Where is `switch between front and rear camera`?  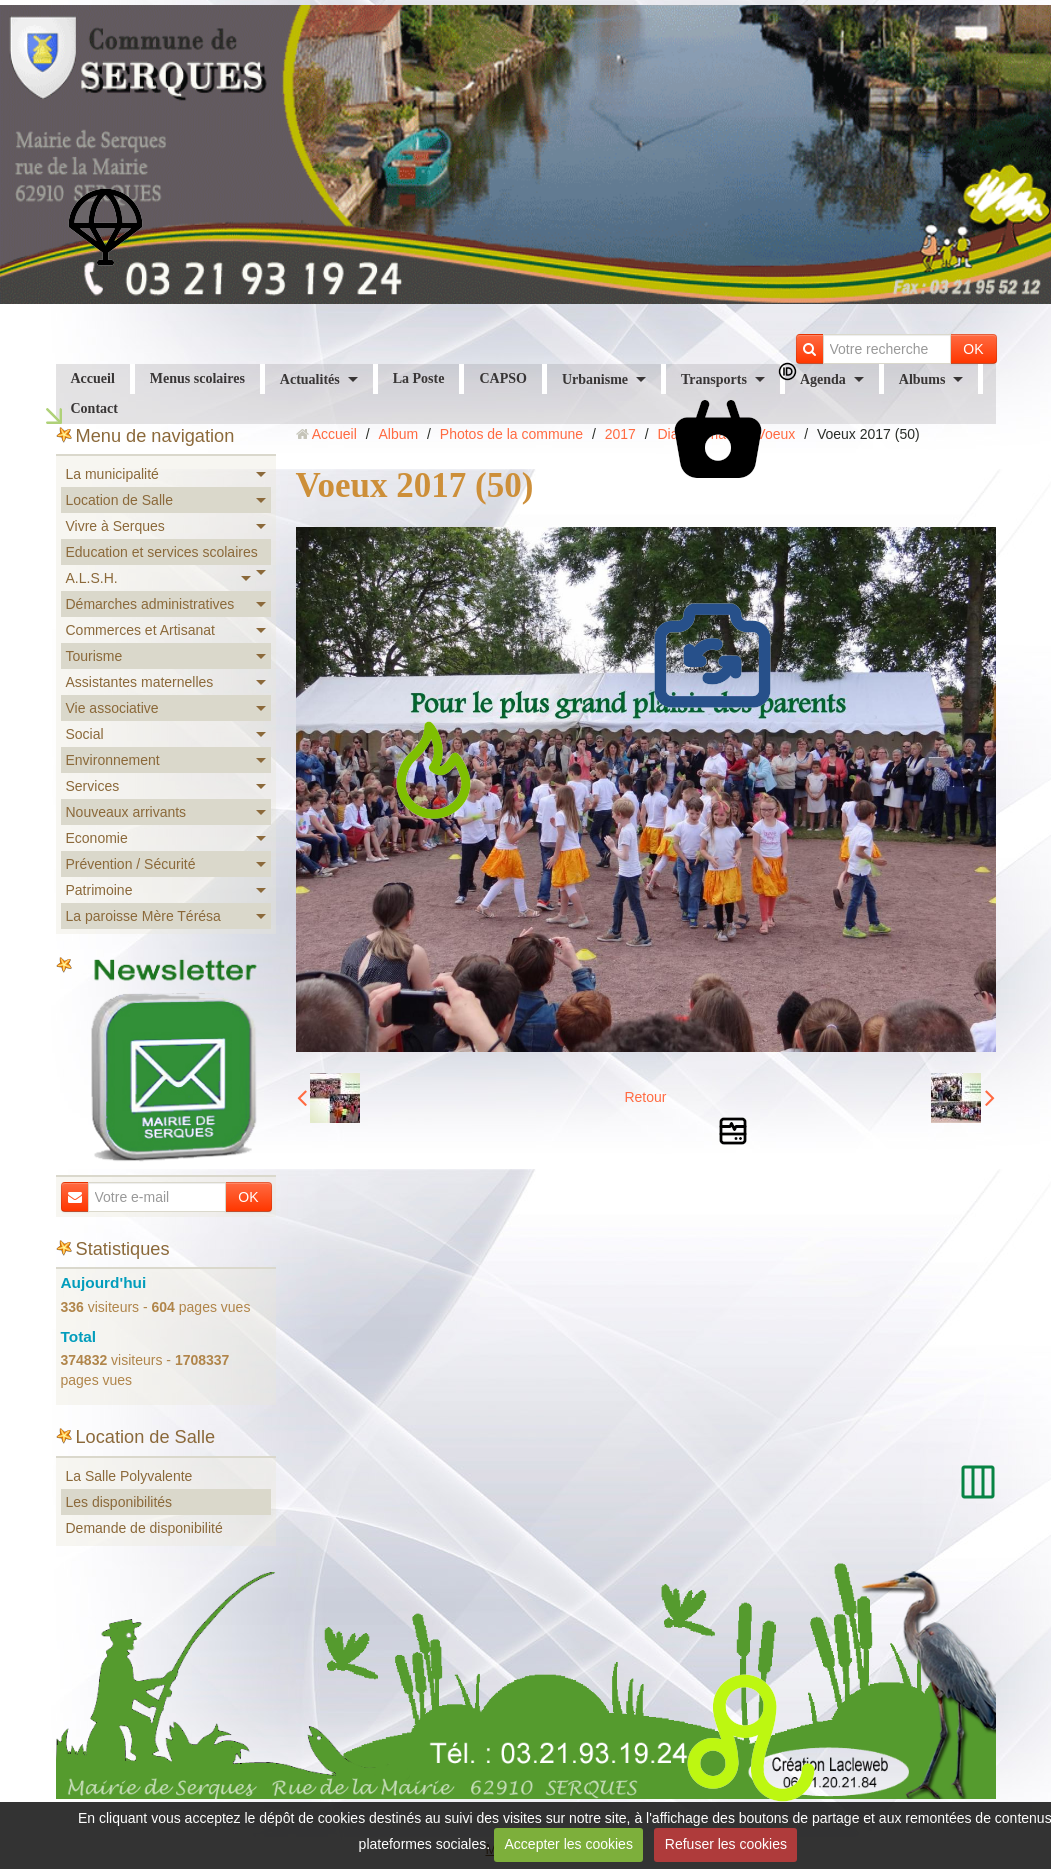 switch between front and rear camera is located at coordinates (712, 655).